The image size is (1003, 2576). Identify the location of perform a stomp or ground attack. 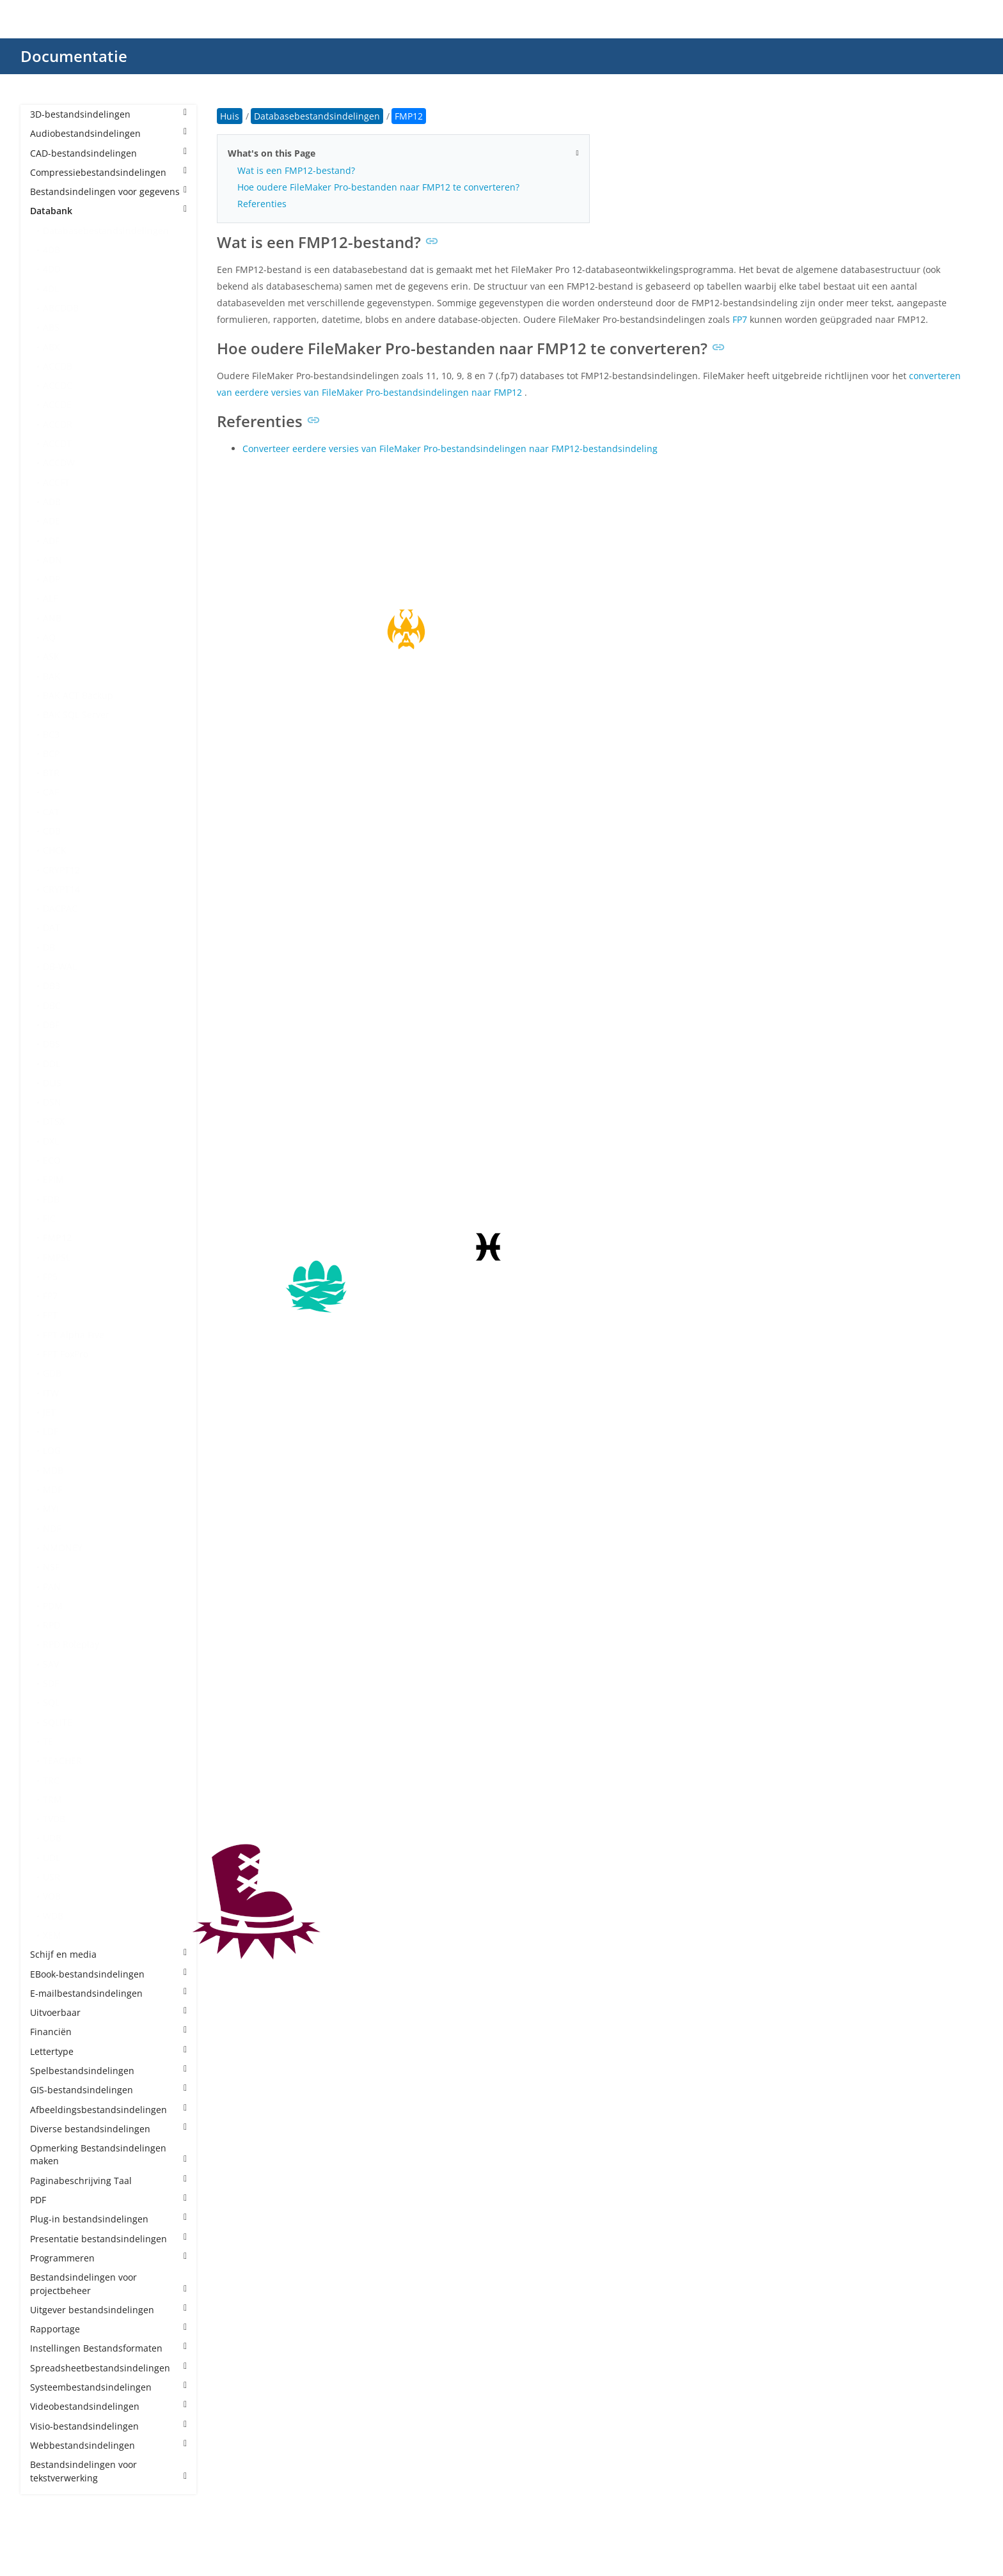
(257, 1903).